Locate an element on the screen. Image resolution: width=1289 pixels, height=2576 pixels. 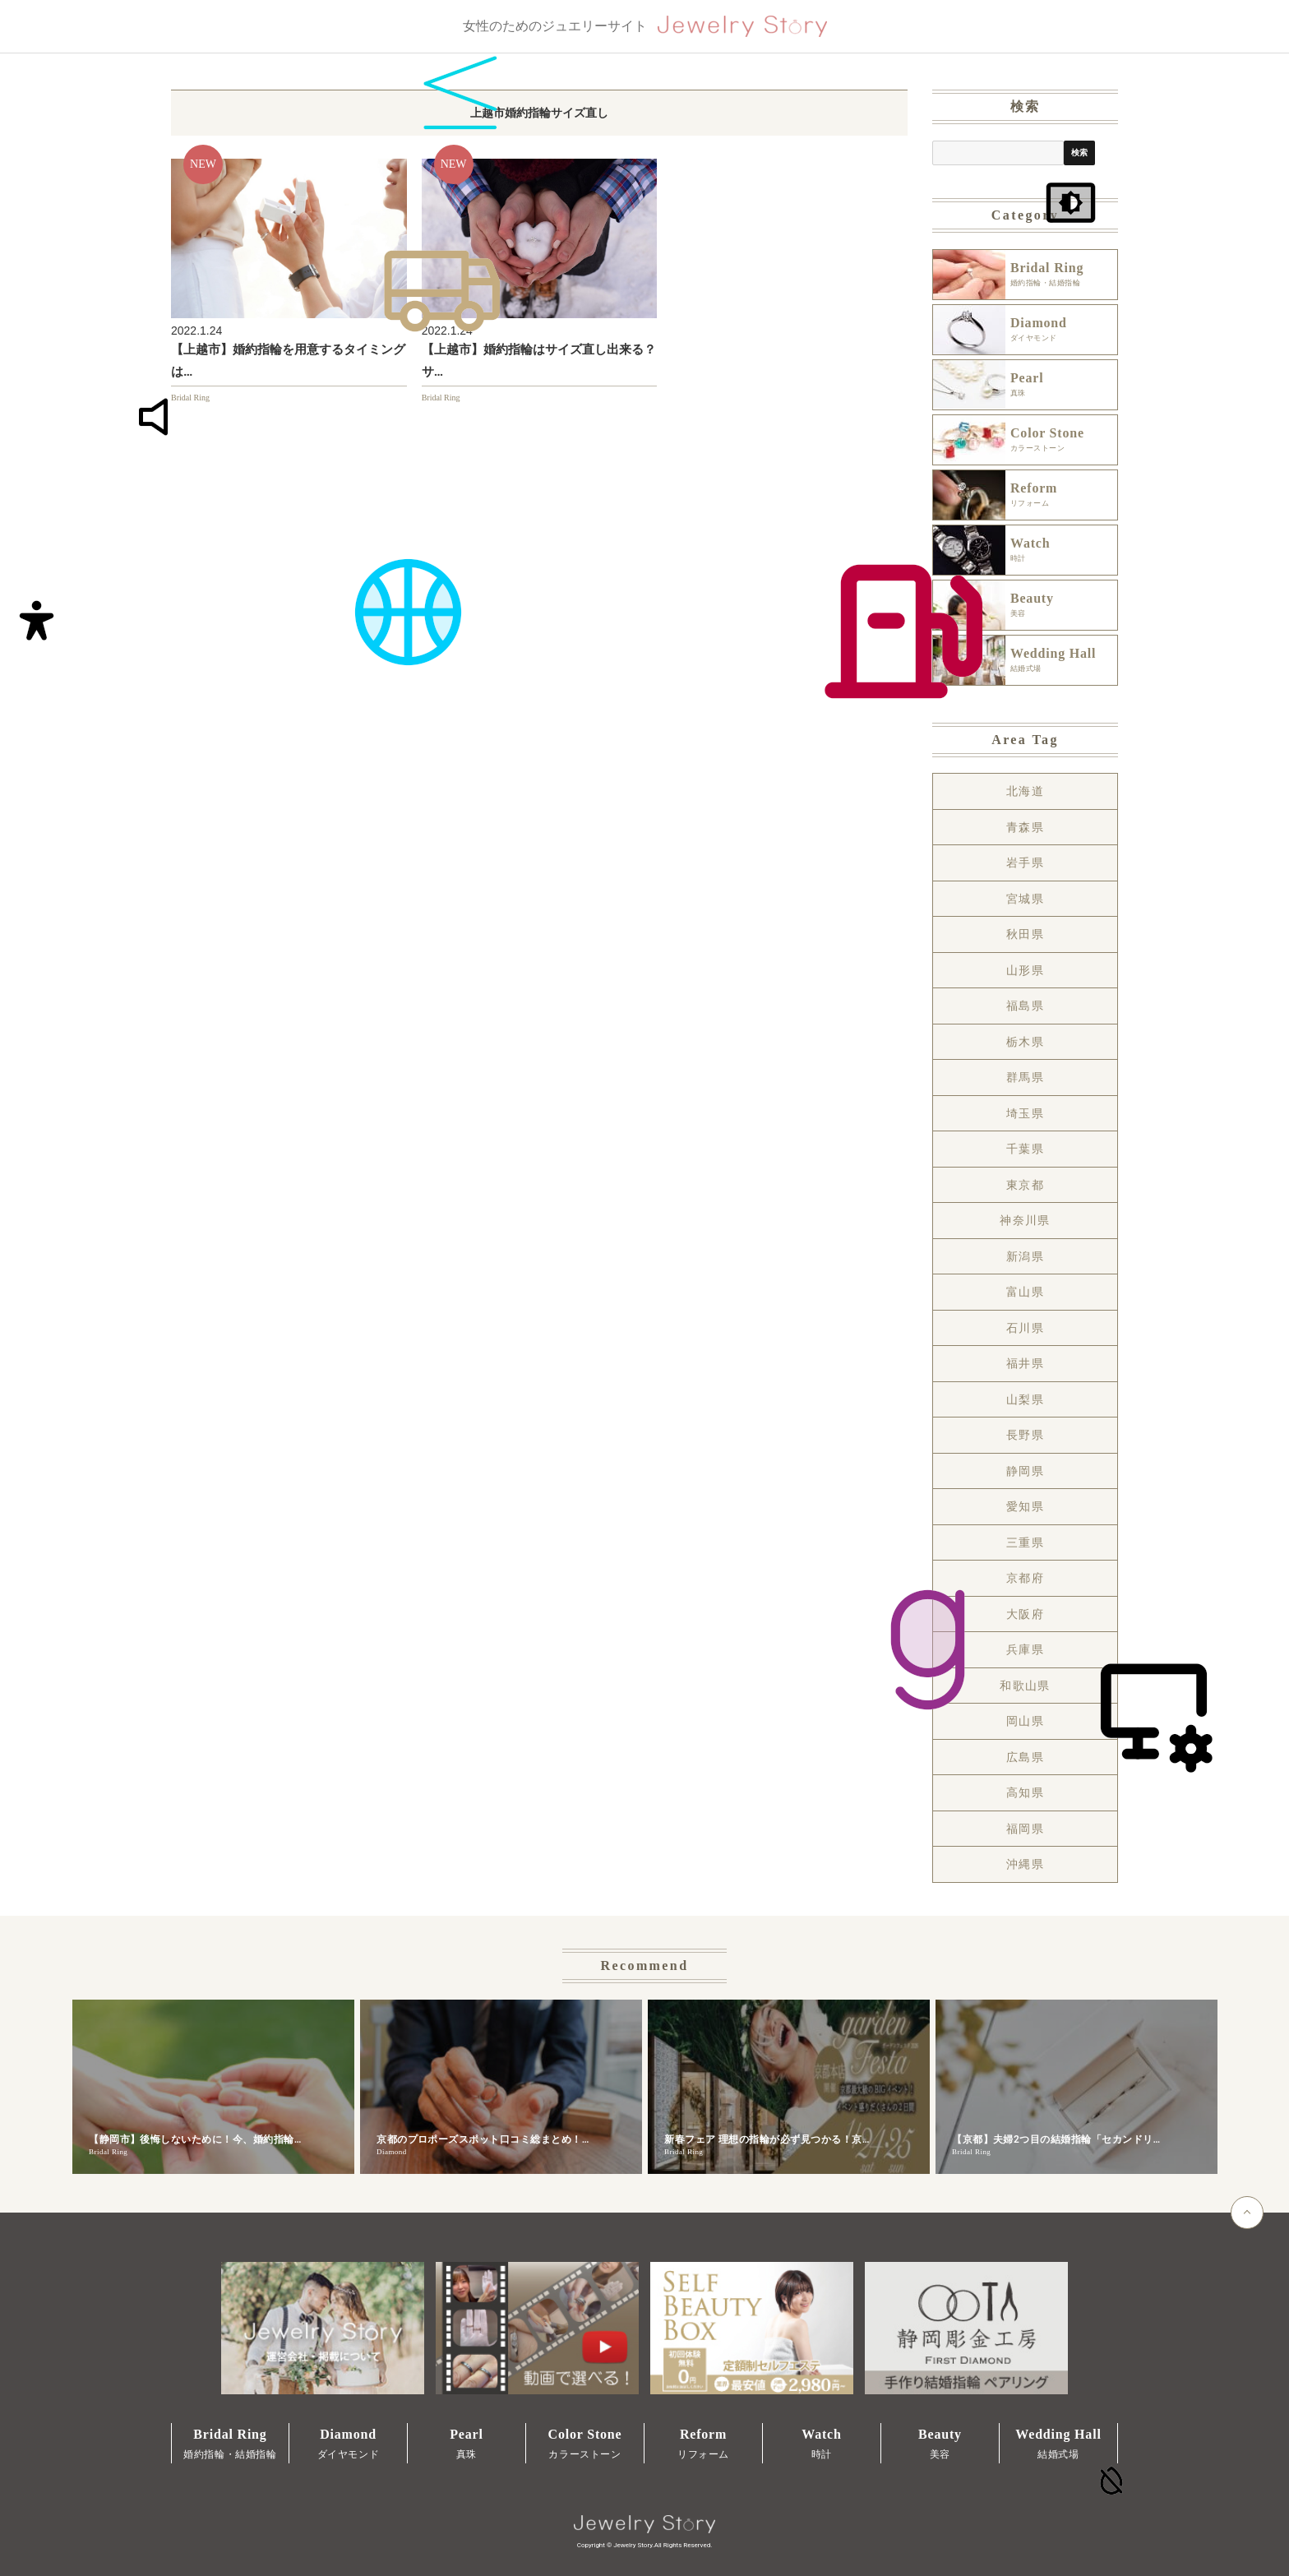
open Goodreads app or website is located at coordinates (927, 1649).